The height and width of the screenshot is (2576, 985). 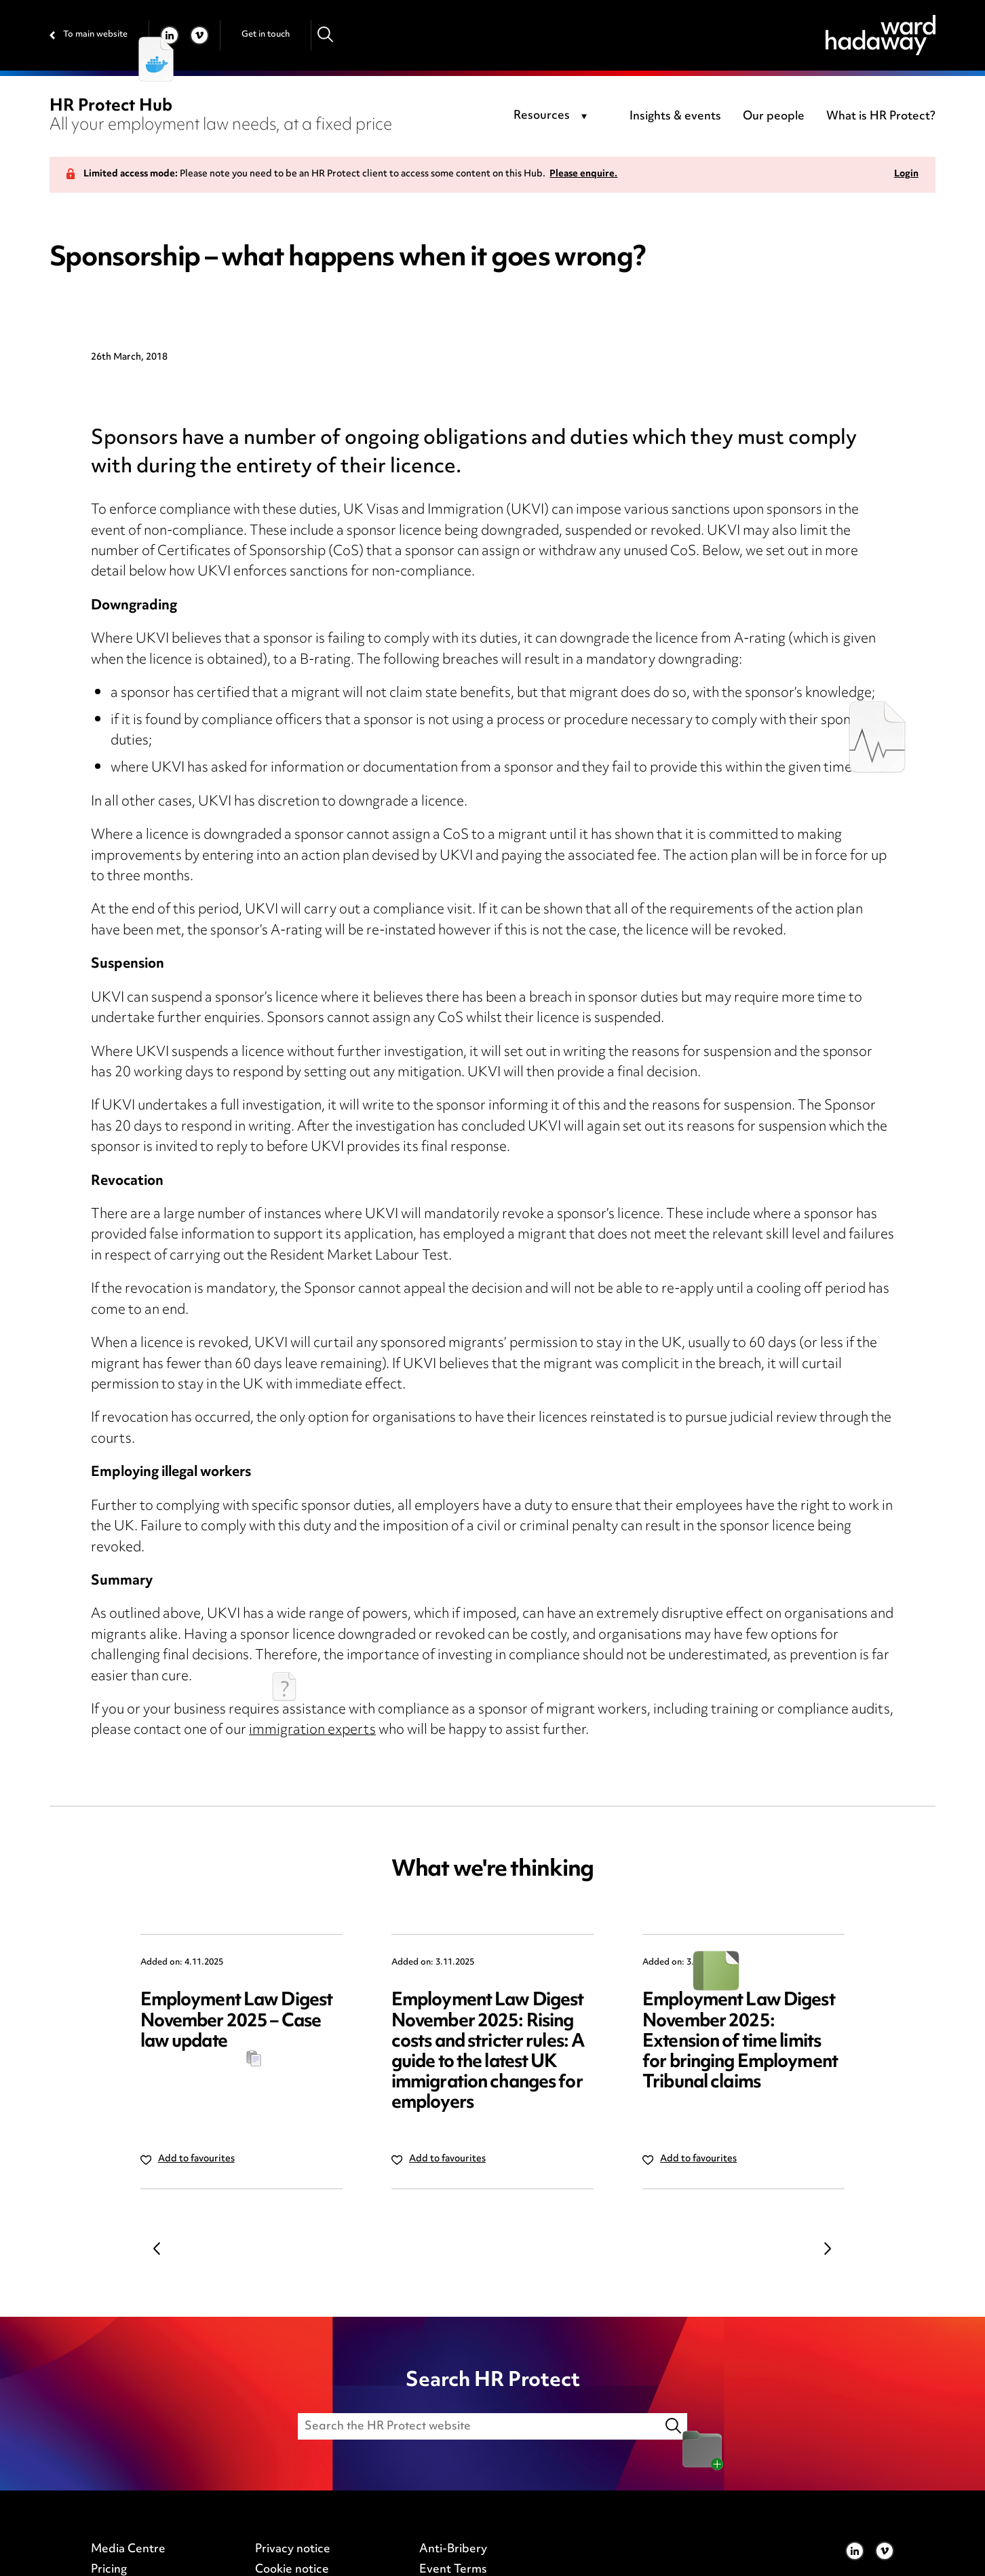 I want to click on paste content from clipboard, so click(x=254, y=2058).